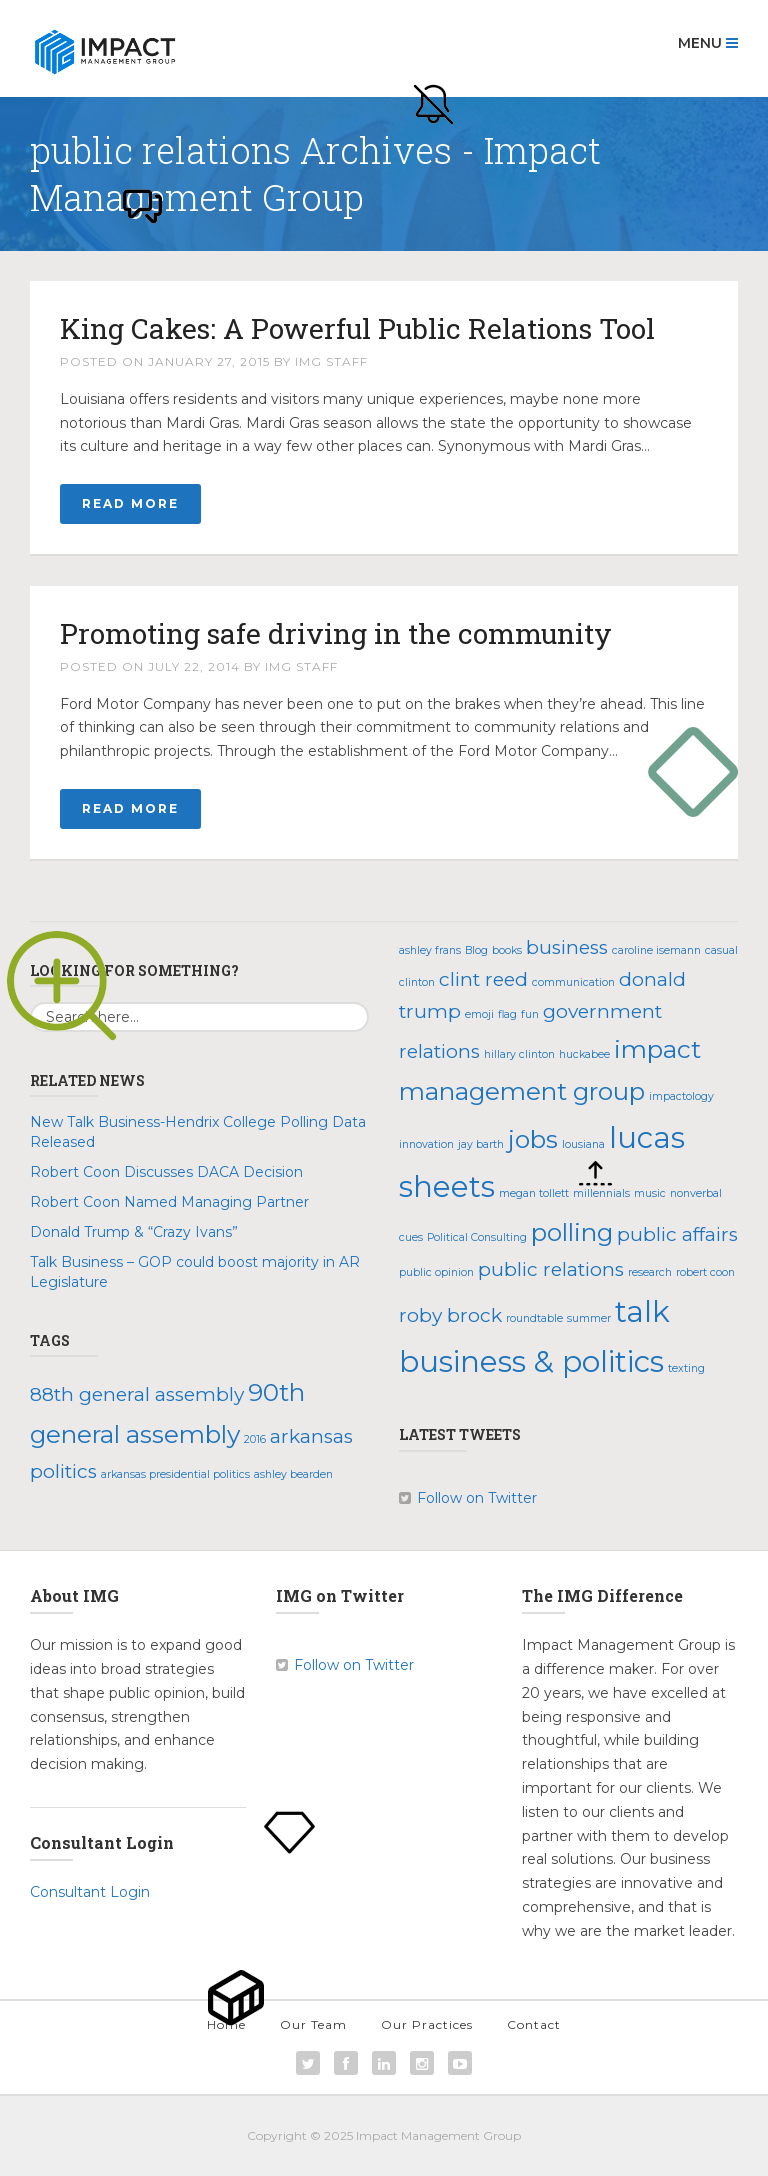  Describe the element at coordinates (289, 1831) in the screenshot. I see `indicates ruby programming language` at that location.